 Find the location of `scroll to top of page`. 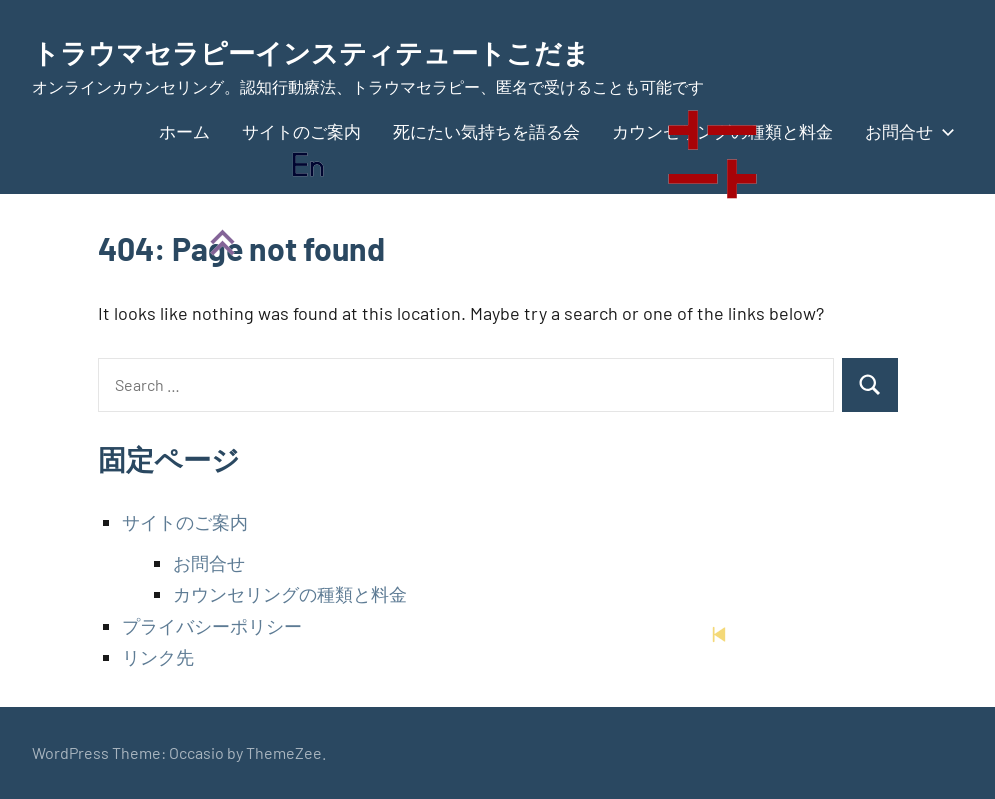

scroll to top of page is located at coordinates (222, 243).